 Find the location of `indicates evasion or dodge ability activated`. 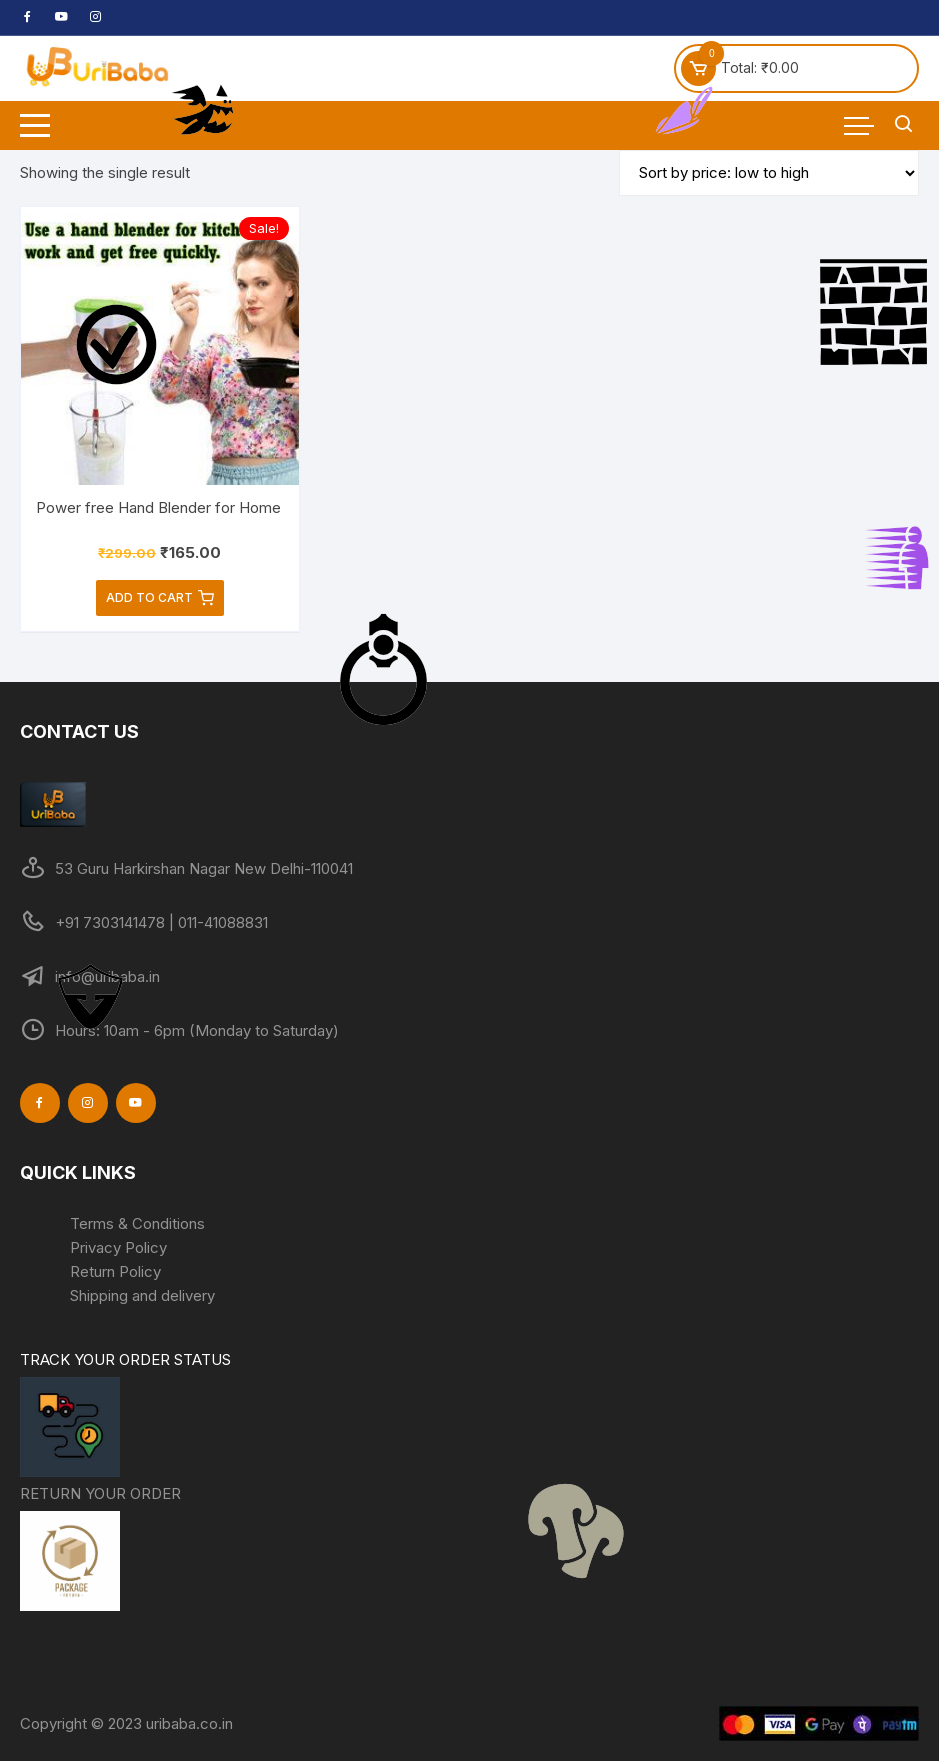

indicates evasion or dodge ability activated is located at coordinates (897, 558).